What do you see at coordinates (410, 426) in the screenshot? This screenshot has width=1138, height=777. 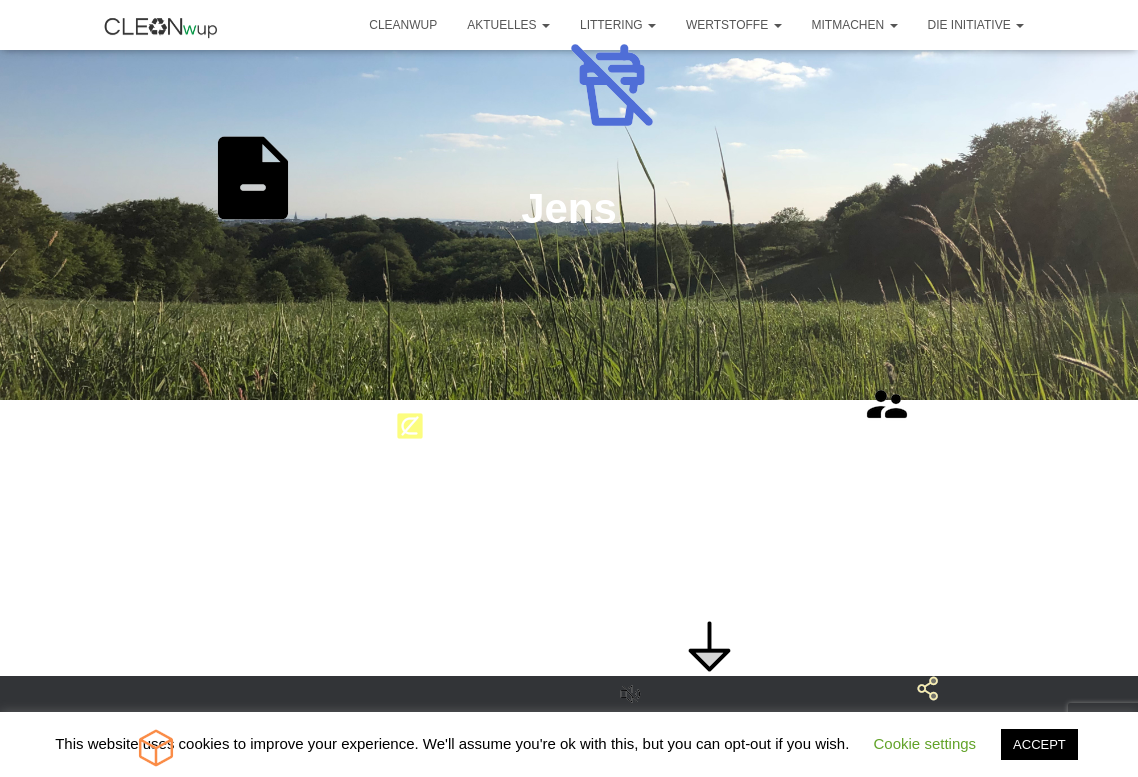 I see `indicates a "not subset of" mathematical relationship` at bounding box center [410, 426].